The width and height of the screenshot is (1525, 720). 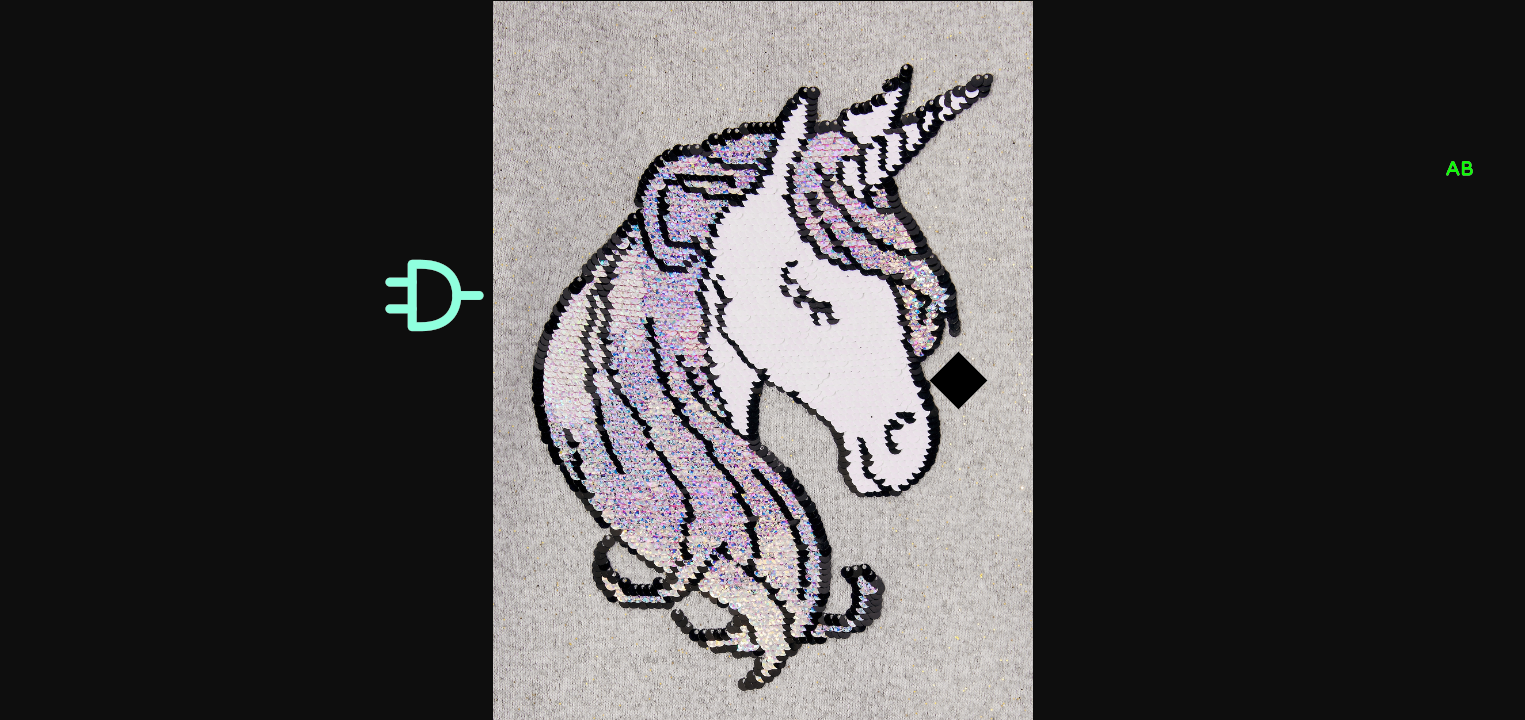 I want to click on toggle uppercase text formatting, so click(x=1459, y=169).